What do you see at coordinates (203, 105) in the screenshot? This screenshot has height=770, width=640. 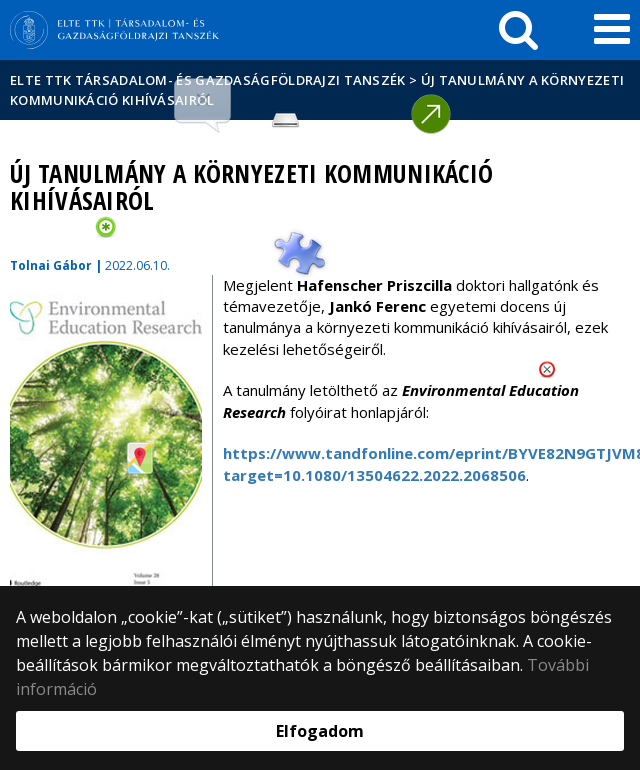 I see `indicates a user is offline or unavailable` at bounding box center [203, 105].